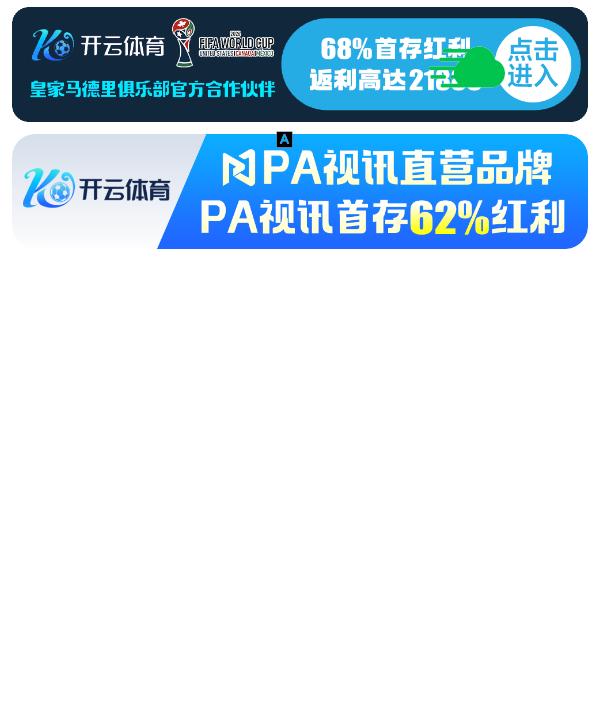 The height and width of the screenshot is (720, 600). I want to click on cloudways hosting platform logo, so click(467, 67).